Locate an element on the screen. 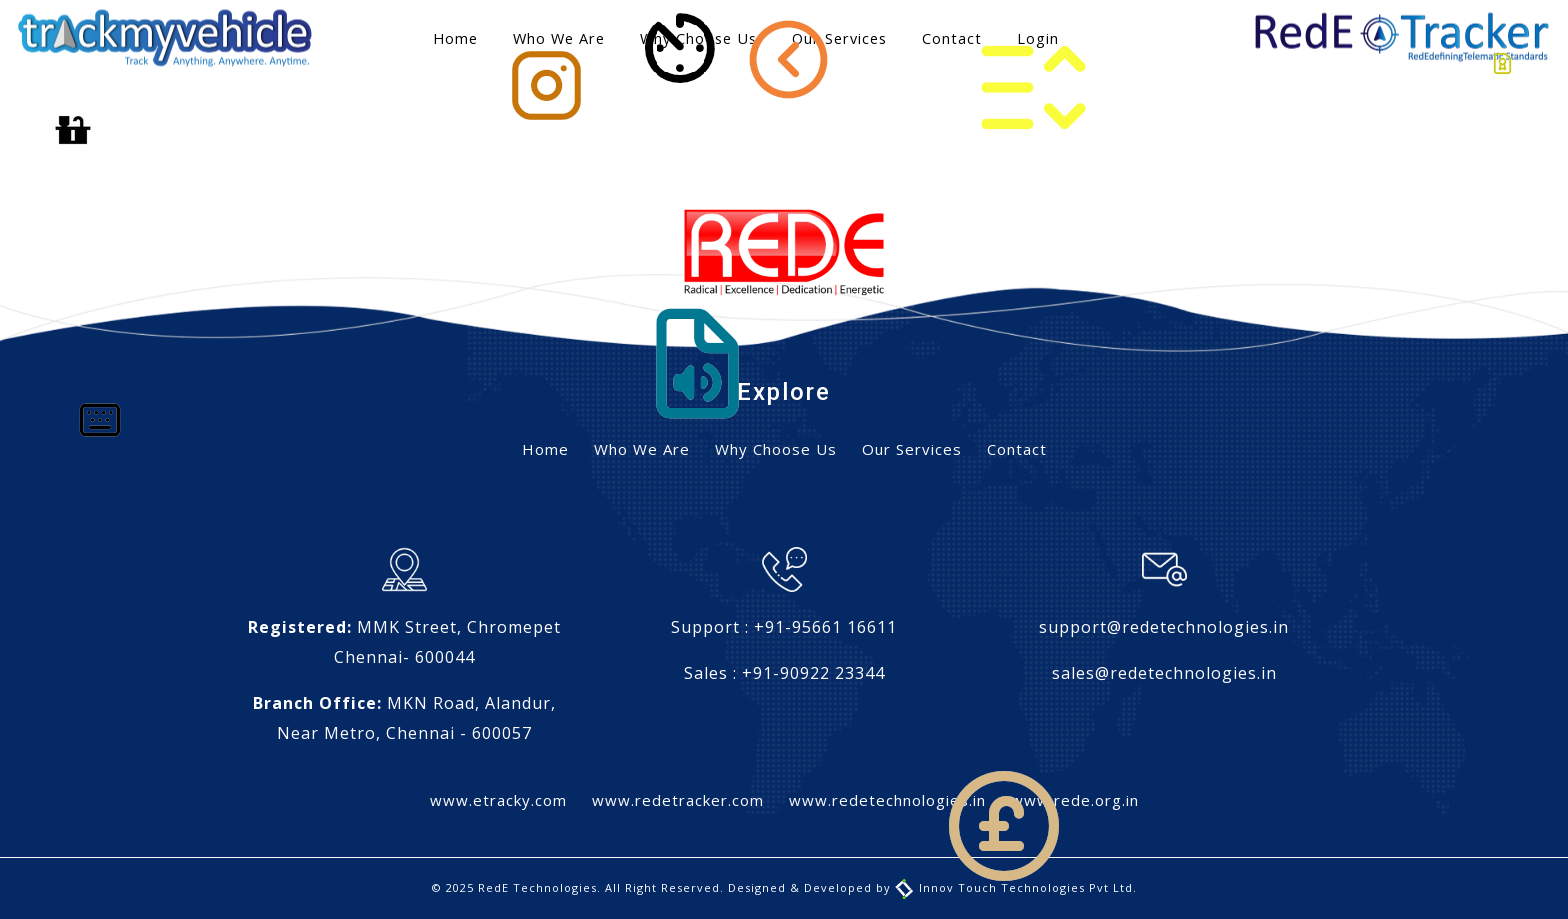 This screenshot has width=1568, height=919. set or view a countdown timer is located at coordinates (680, 48).